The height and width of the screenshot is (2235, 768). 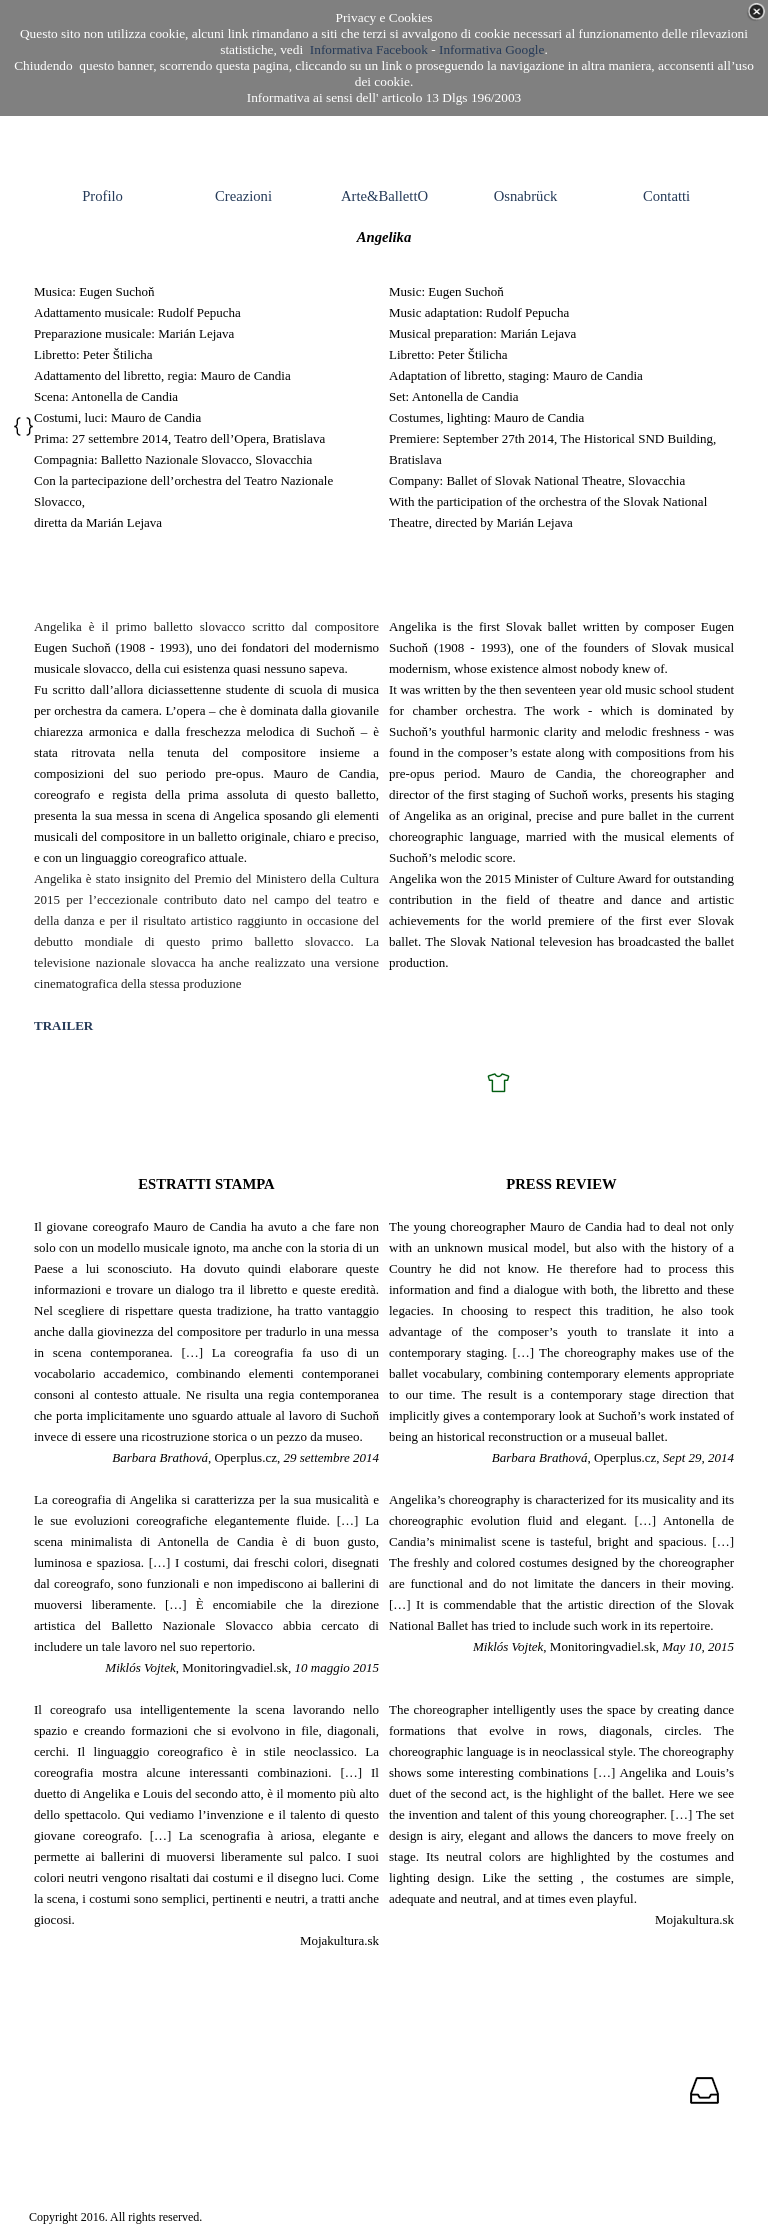 I want to click on view your inbox messages, so click(x=704, y=2091).